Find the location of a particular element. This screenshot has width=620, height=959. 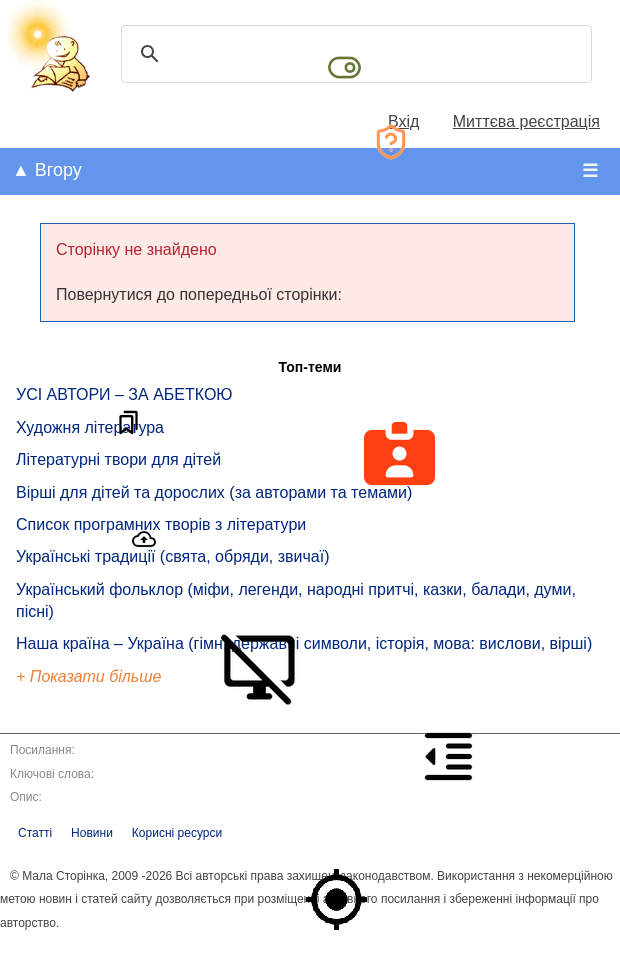

view your saved bookmarks is located at coordinates (128, 422).